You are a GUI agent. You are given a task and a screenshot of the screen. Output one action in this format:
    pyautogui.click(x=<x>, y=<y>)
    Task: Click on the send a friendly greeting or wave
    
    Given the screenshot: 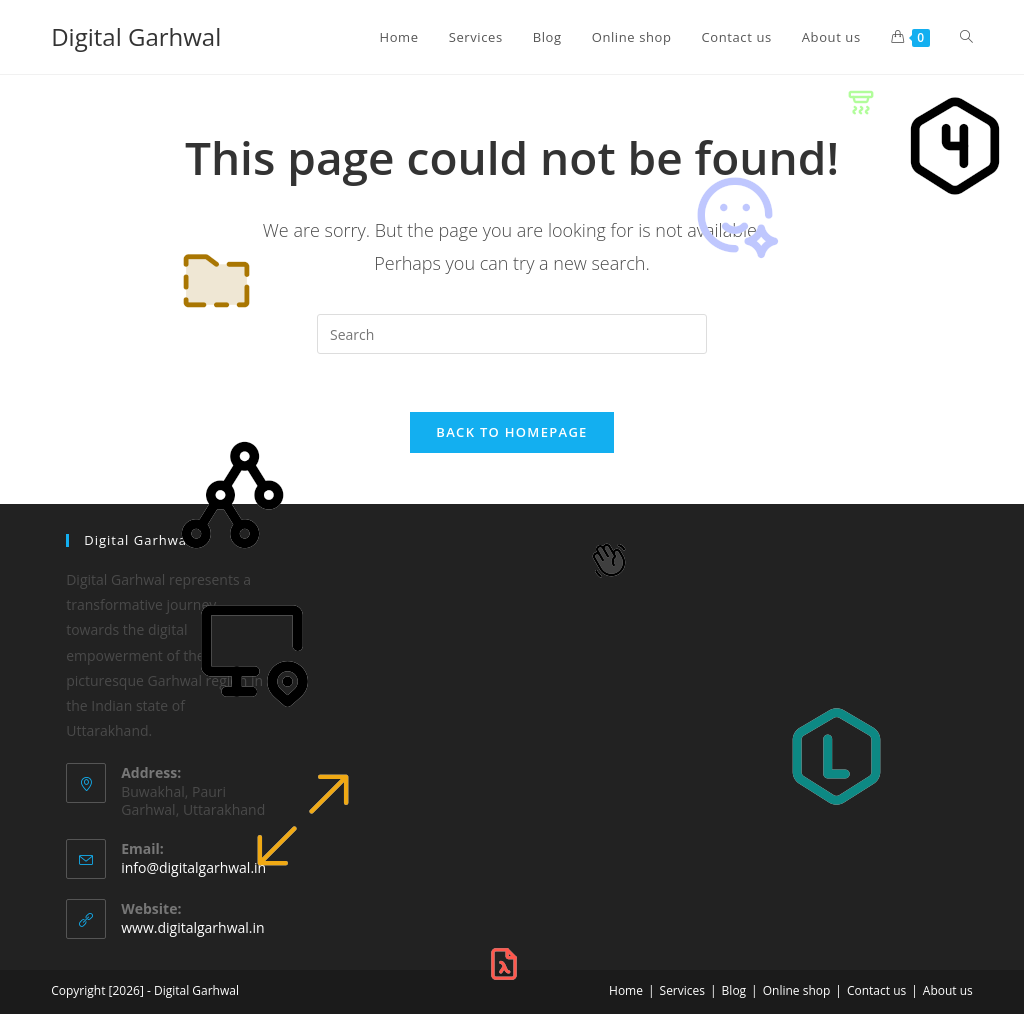 What is the action you would take?
    pyautogui.click(x=609, y=560)
    